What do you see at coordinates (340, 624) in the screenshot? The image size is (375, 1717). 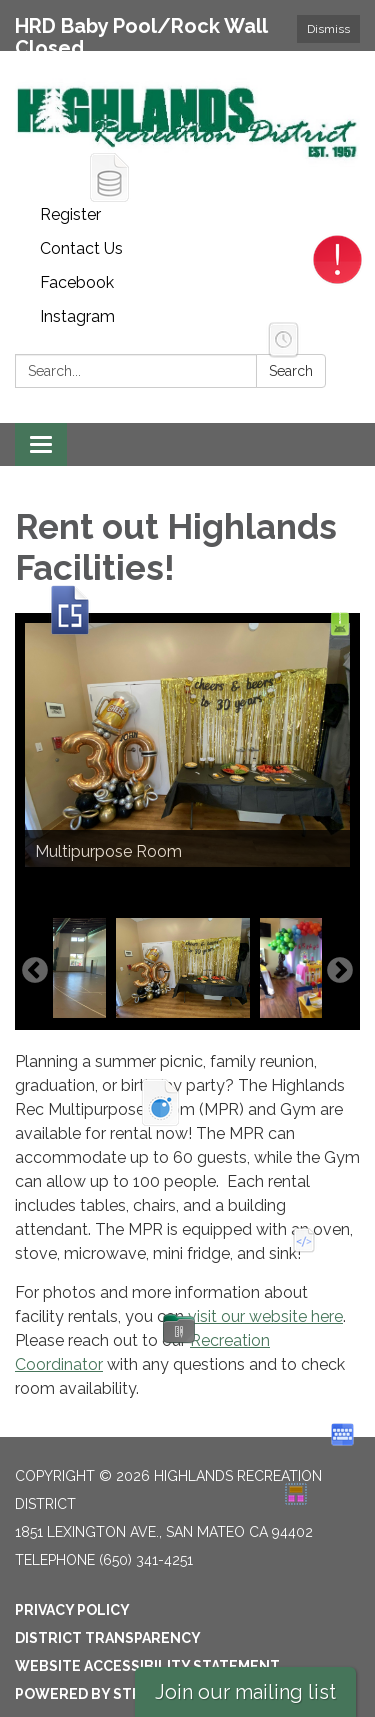 I see `android application package file (APK)` at bounding box center [340, 624].